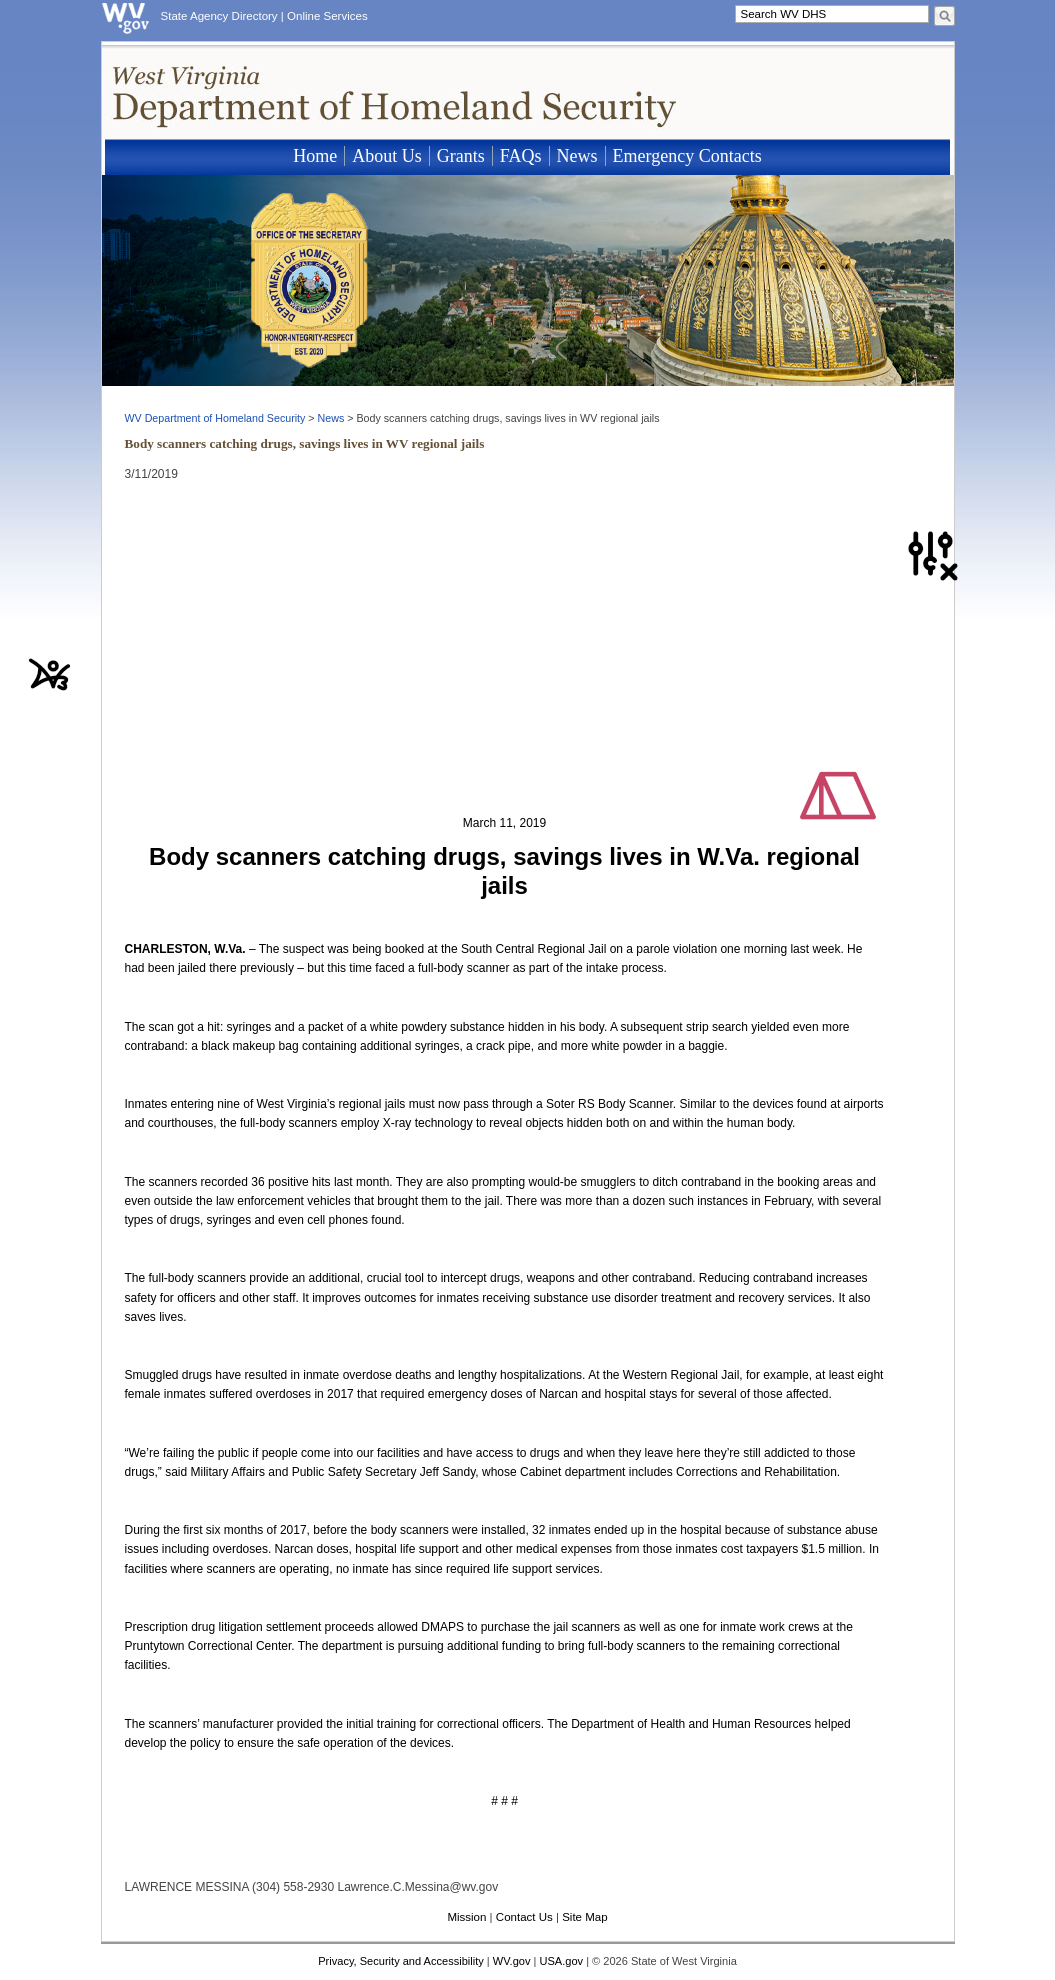  I want to click on clear all filter settings, so click(930, 553).